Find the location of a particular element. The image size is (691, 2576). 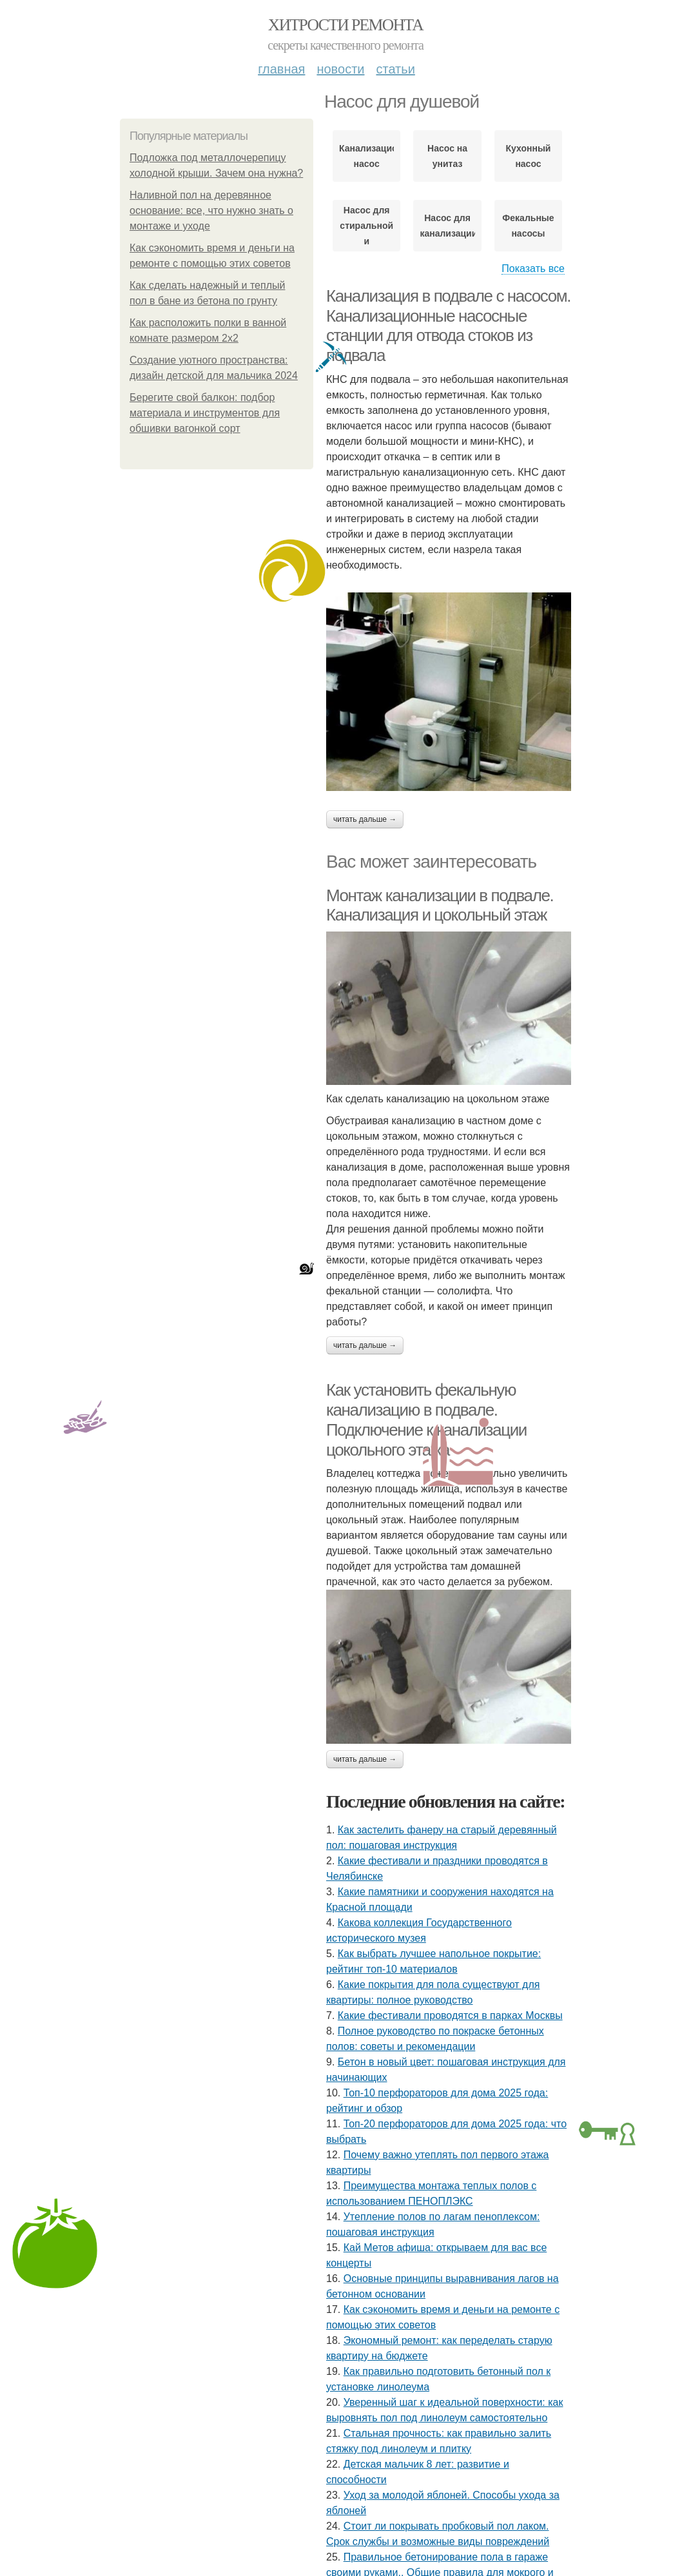

unlock a secured item or feature is located at coordinates (607, 2133).